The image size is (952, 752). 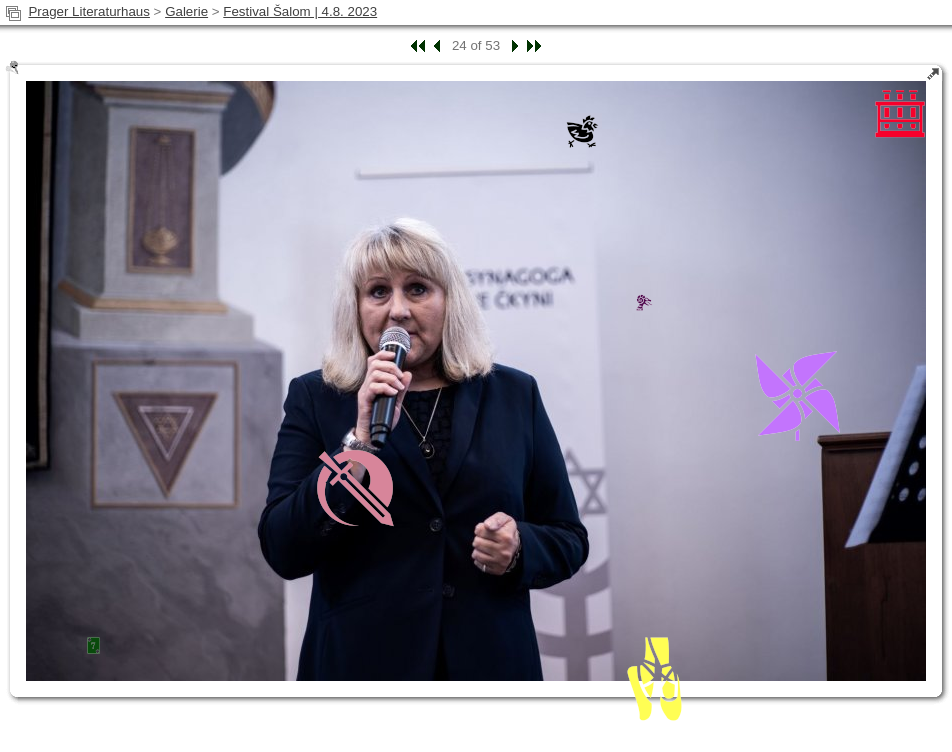 What do you see at coordinates (355, 488) in the screenshot?
I see `attack or combat action button` at bounding box center [355, 488].